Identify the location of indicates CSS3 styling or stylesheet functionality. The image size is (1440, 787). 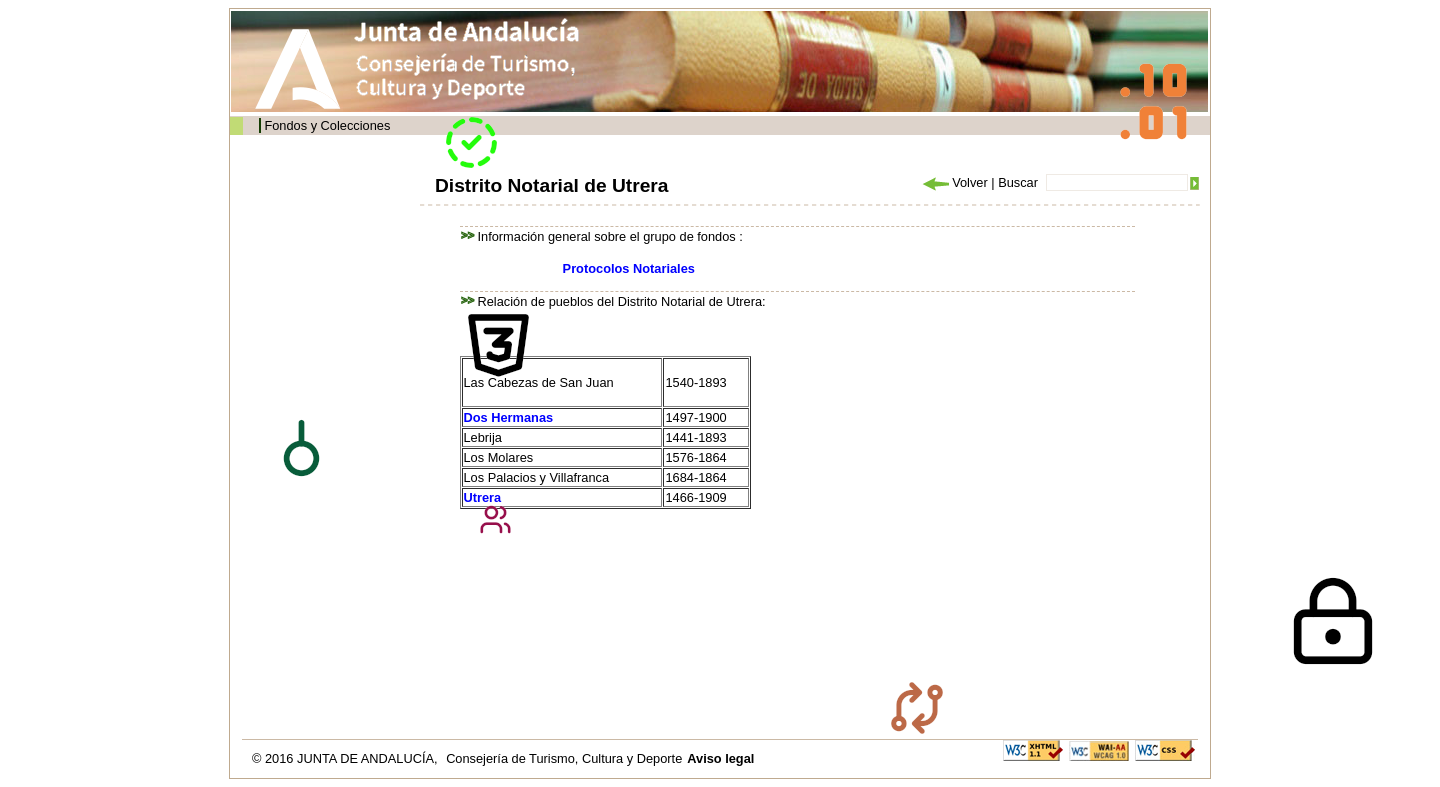
(498, 344).